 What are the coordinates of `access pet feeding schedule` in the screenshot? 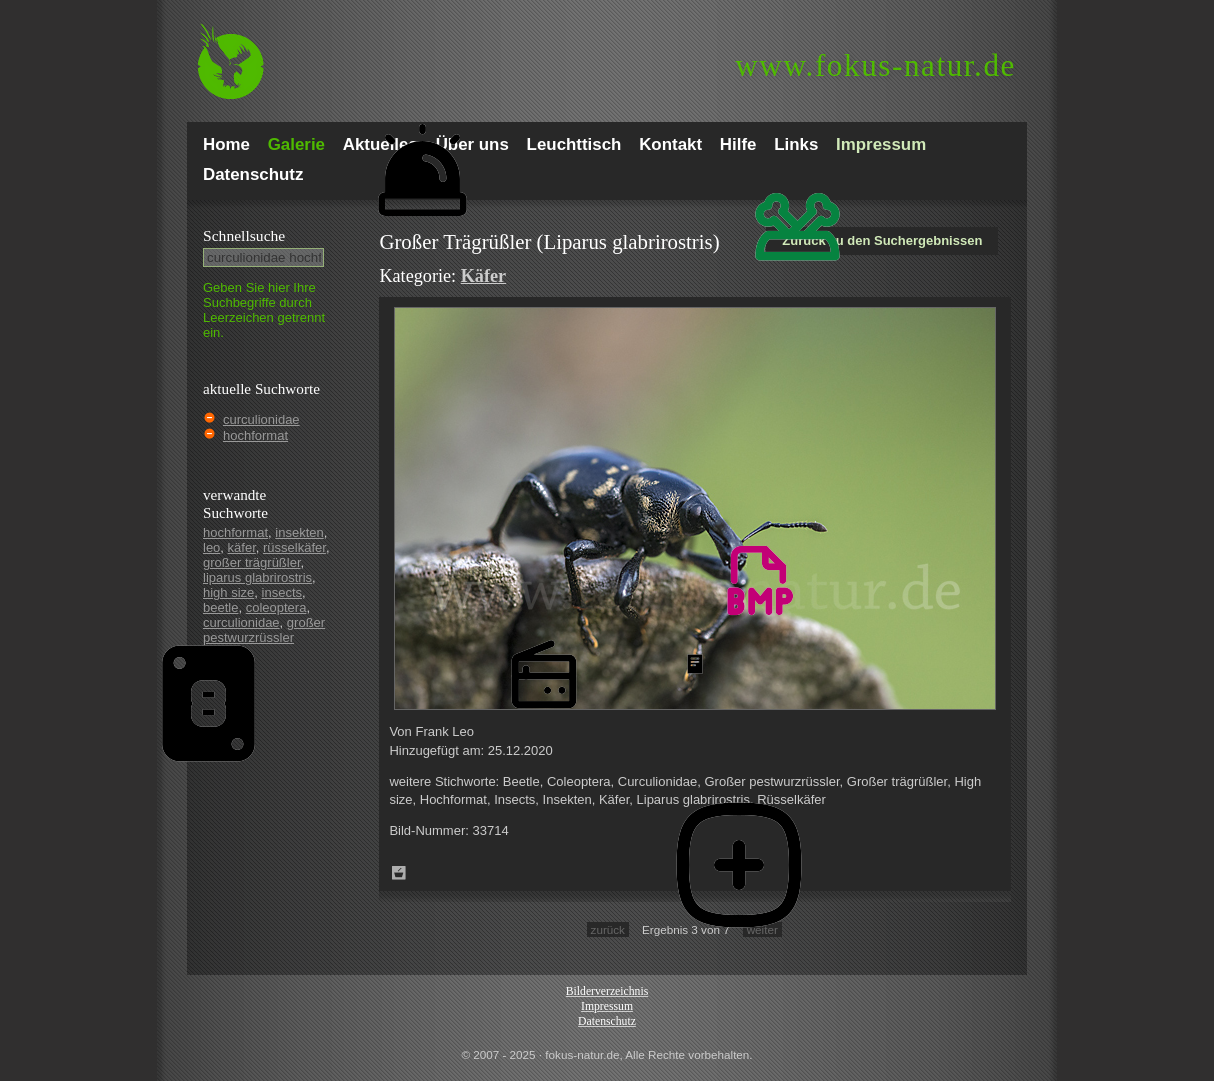 It's located at (797, 222).